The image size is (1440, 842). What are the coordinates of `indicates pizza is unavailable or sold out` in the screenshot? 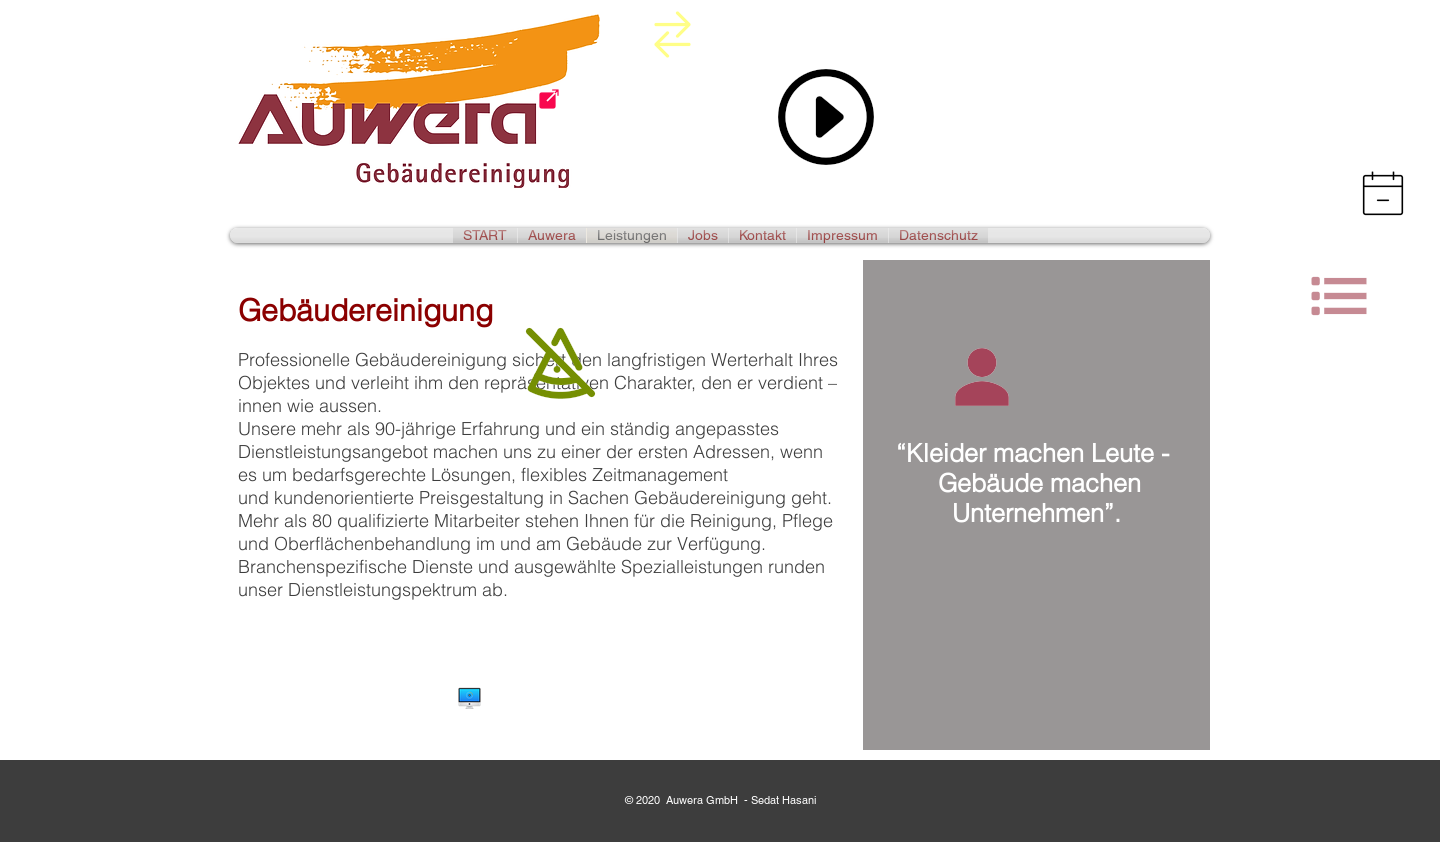 It's located at (560, 362).